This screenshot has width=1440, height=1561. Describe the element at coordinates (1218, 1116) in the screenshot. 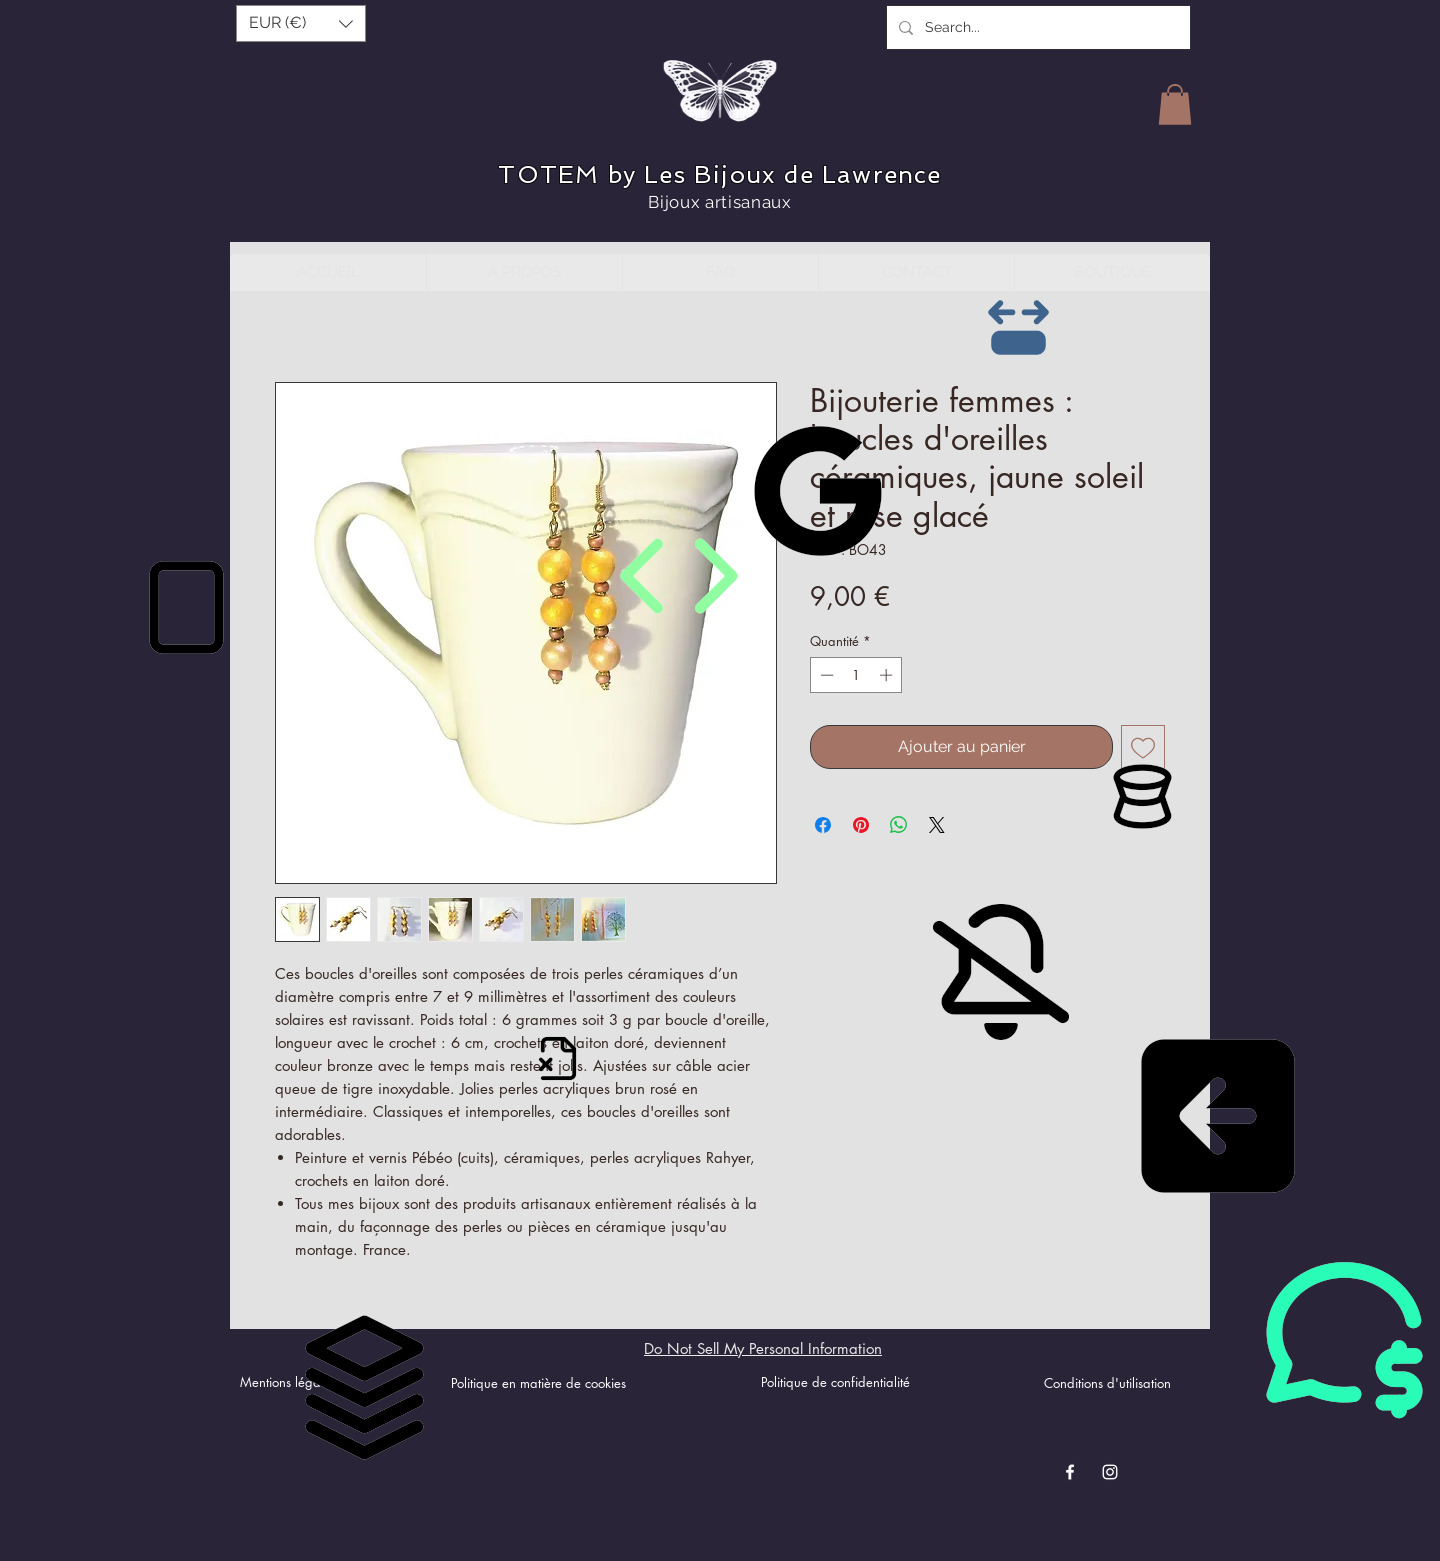

I see `go back to the previous screen` at that location.